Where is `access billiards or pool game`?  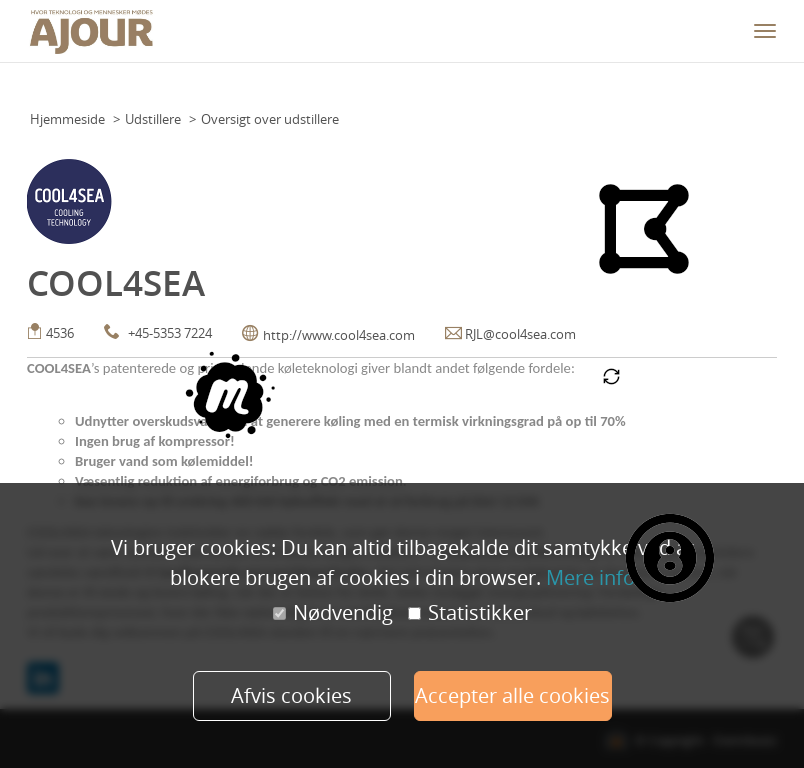 access billiards or pool game is located at coordinates (670, 558).